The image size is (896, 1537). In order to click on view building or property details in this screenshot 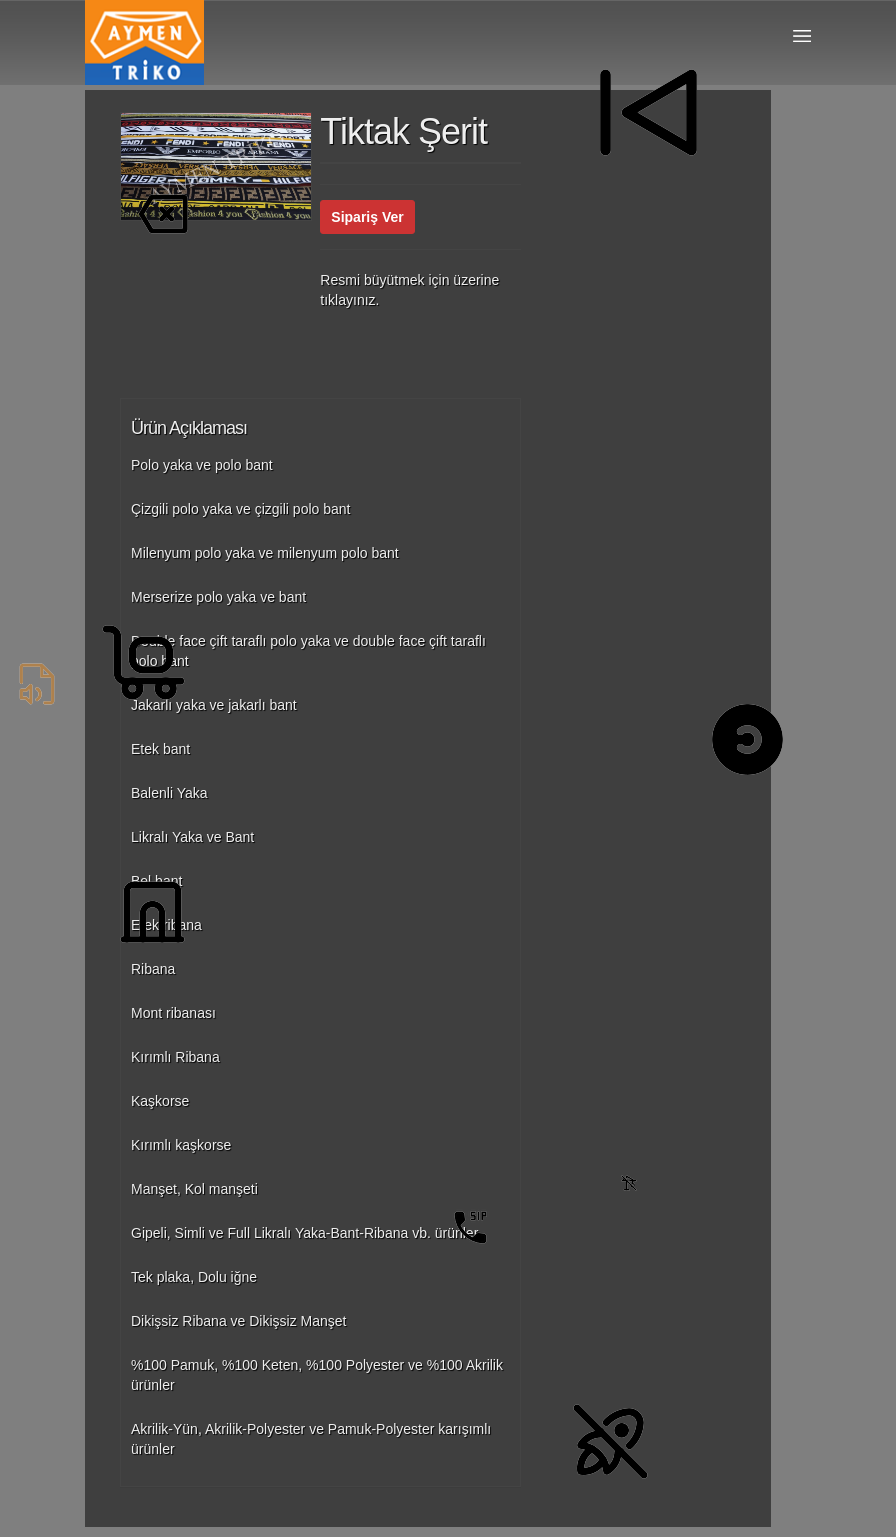, I will do `click(152, 910)`.